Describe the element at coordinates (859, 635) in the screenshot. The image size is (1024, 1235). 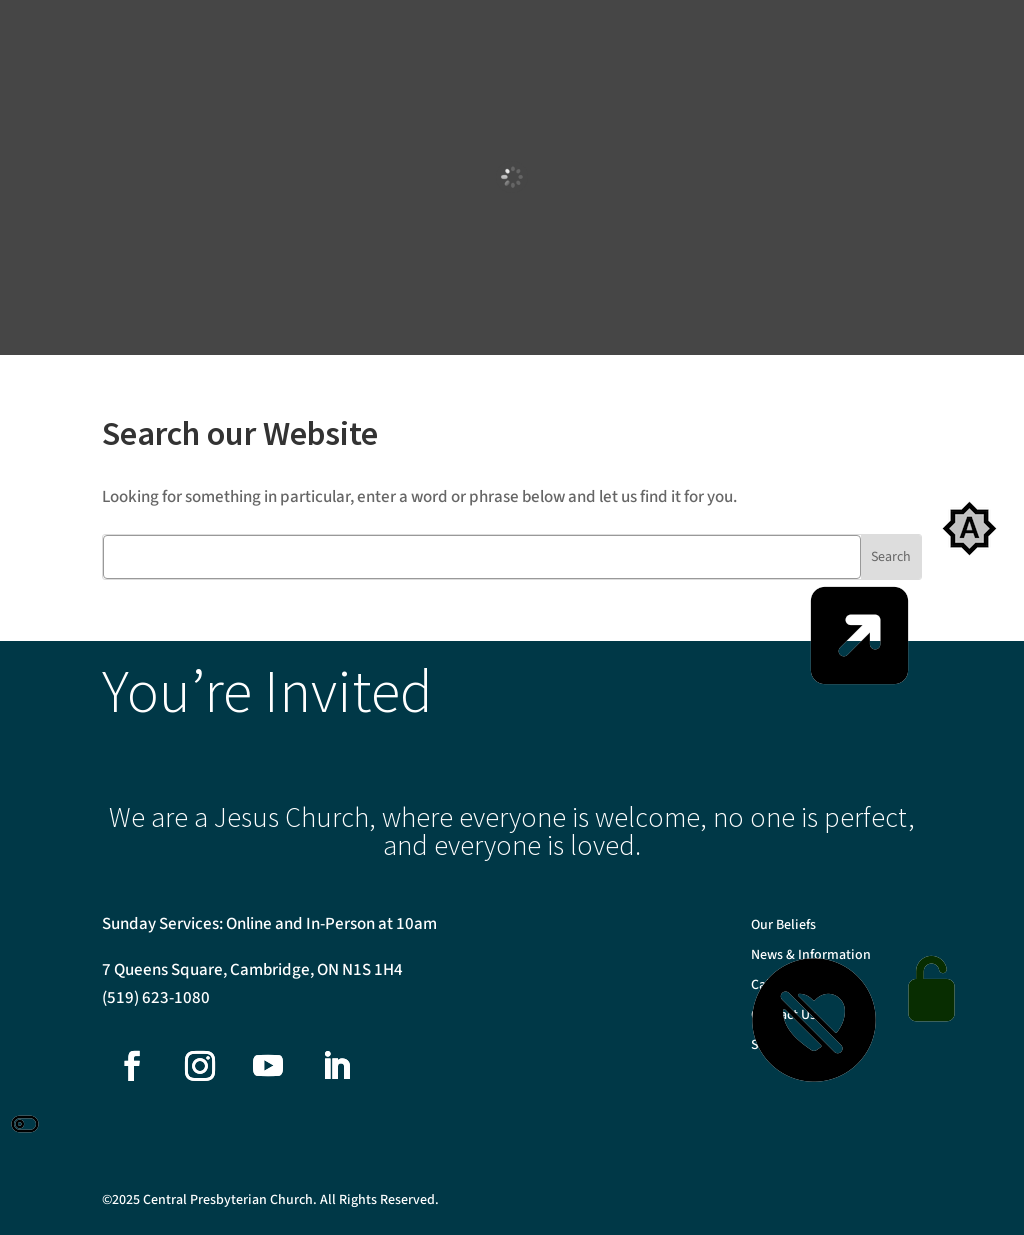
I see `open link in a new window or tab` at that location.